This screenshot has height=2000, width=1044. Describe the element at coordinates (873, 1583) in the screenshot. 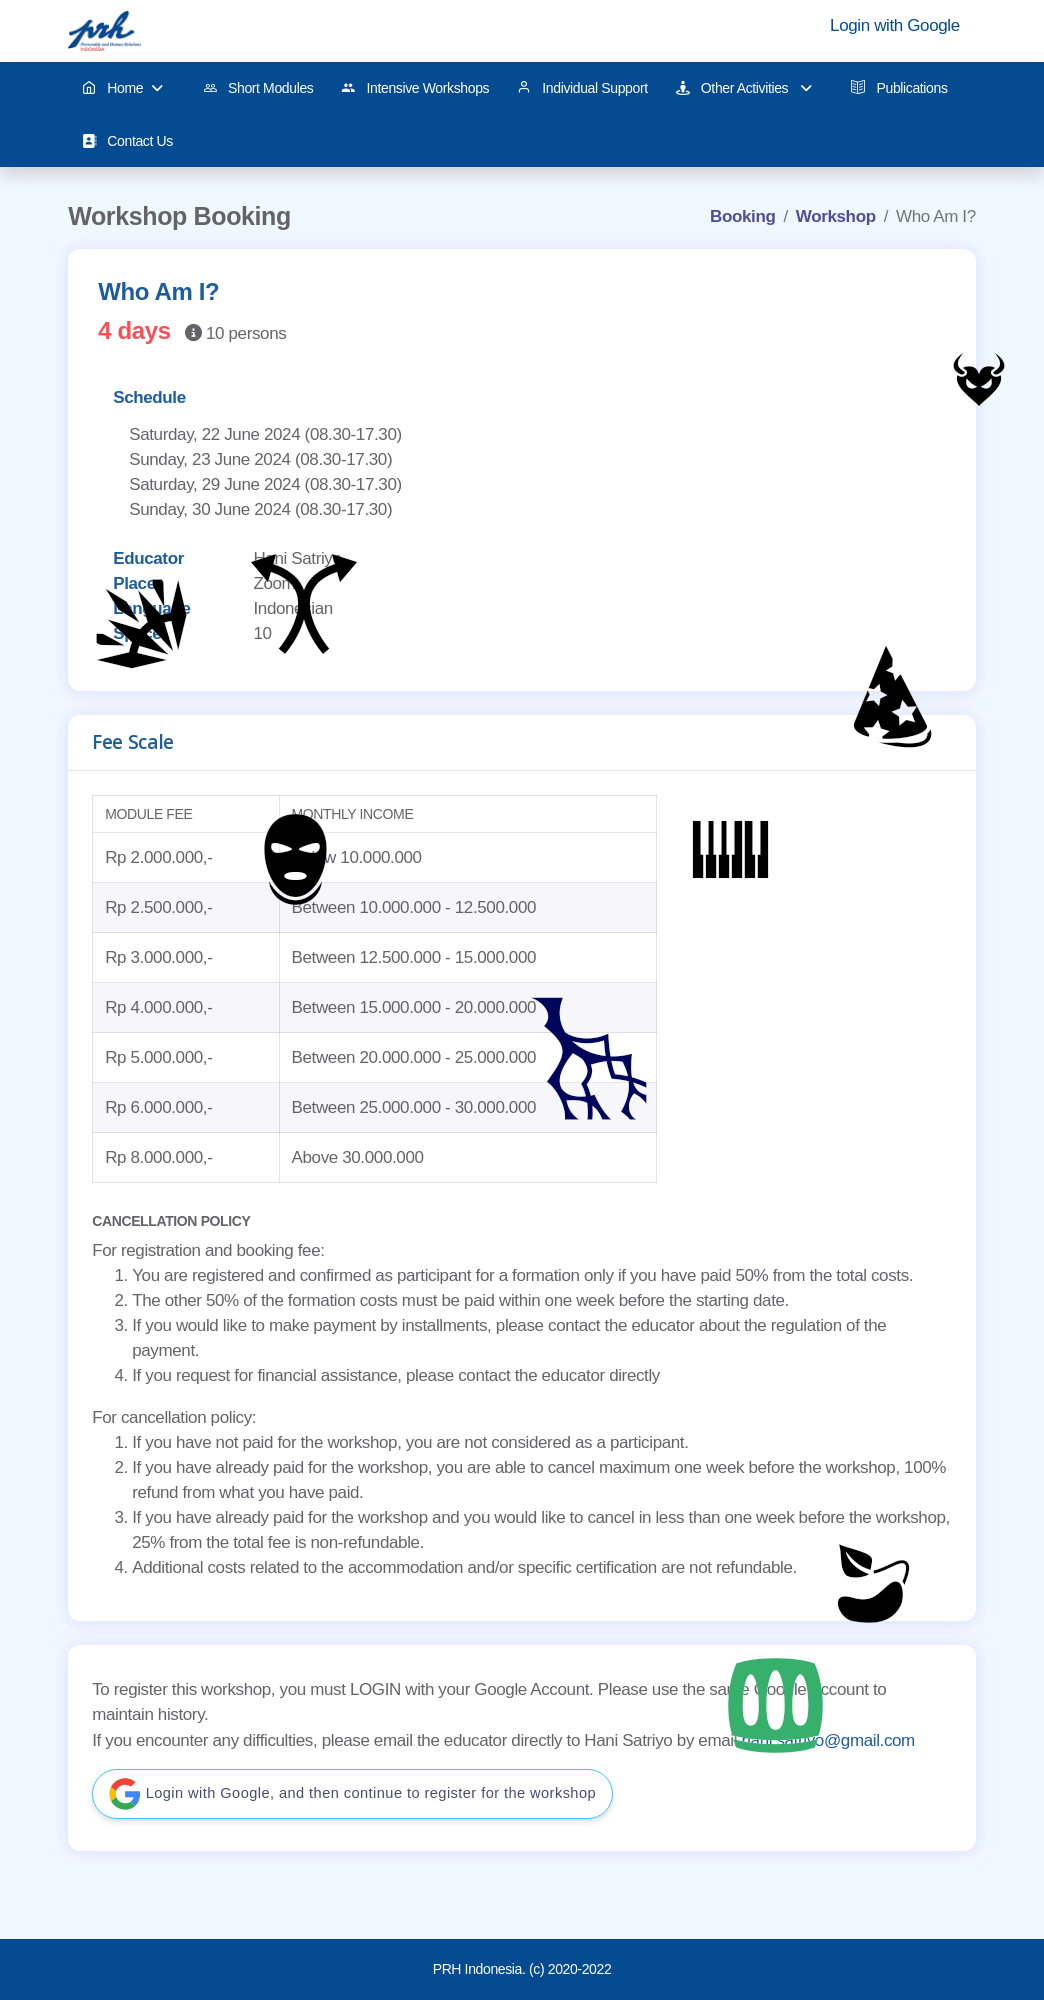

I see `plant a seed in your garden` at that location.